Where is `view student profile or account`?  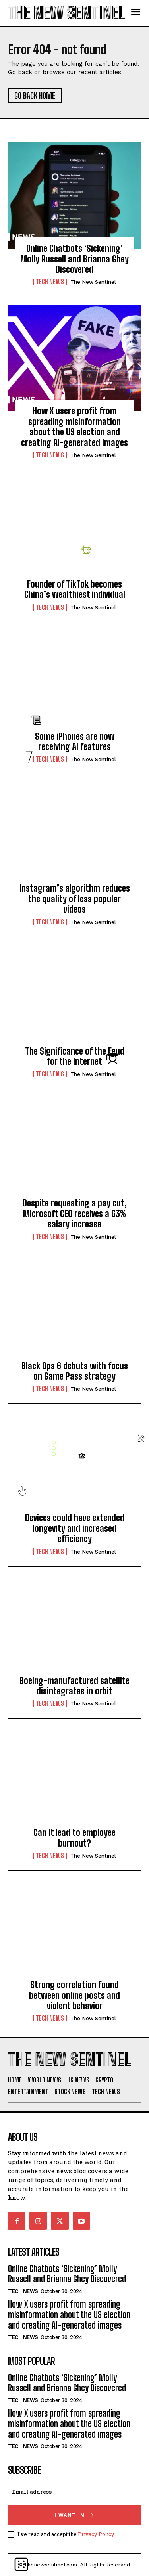 view student profile or account is located at coordinates (112, 1058).